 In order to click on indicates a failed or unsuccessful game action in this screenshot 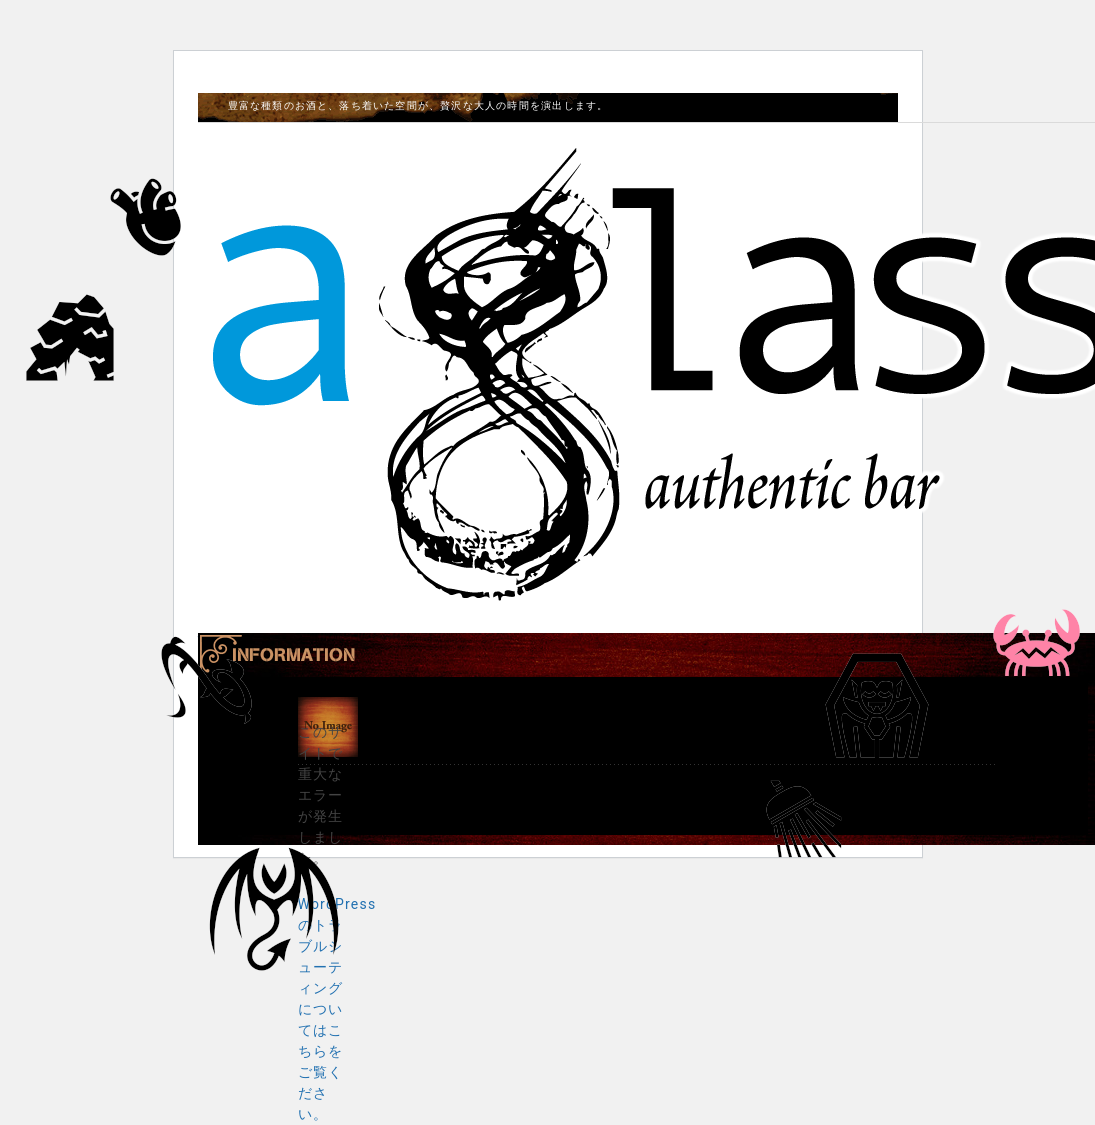, I will do `click(1036, 644)`.